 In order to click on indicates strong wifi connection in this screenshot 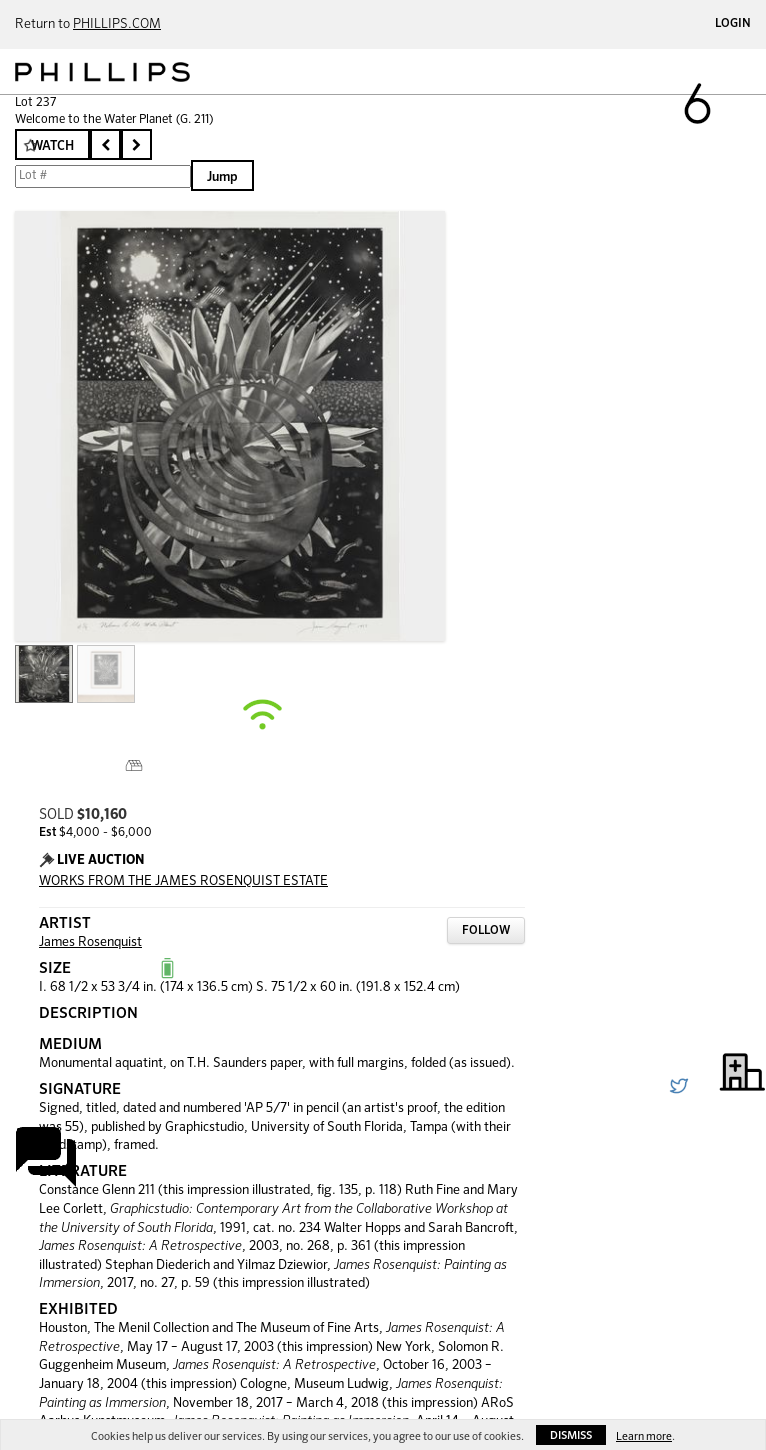, I will do `click(262, 714)`.